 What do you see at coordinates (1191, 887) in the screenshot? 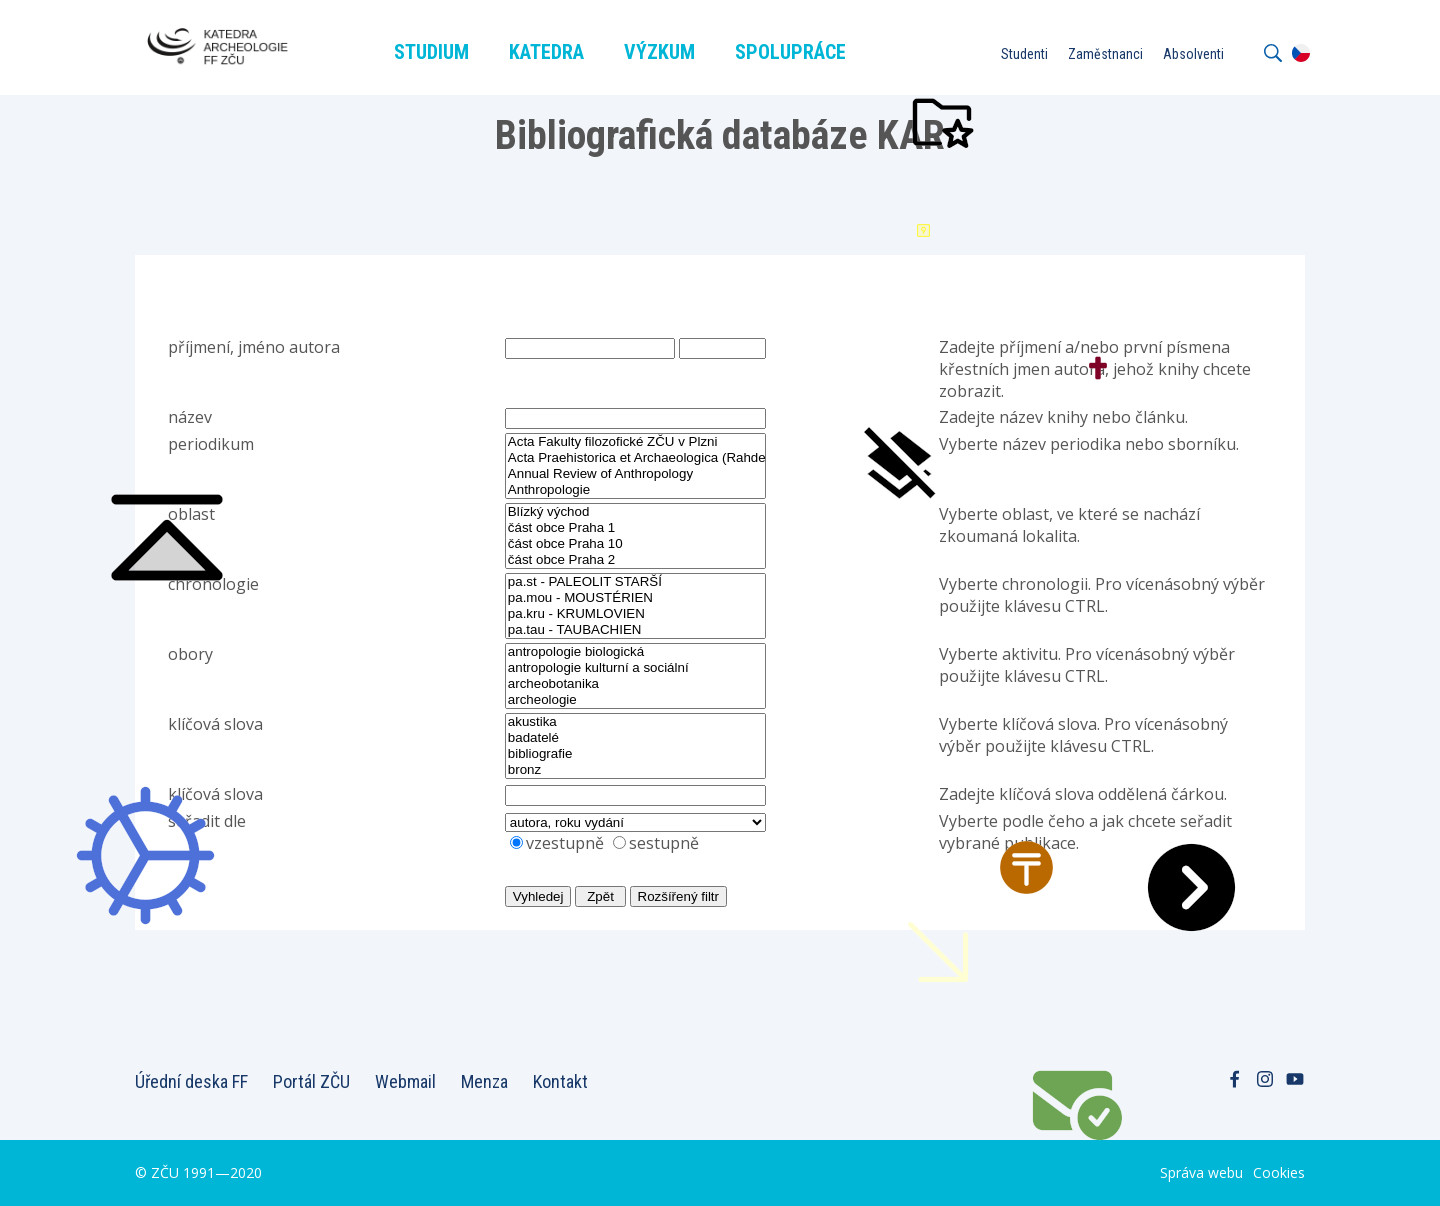
I see `go to next item or step` at bounding box center [1191, 887].